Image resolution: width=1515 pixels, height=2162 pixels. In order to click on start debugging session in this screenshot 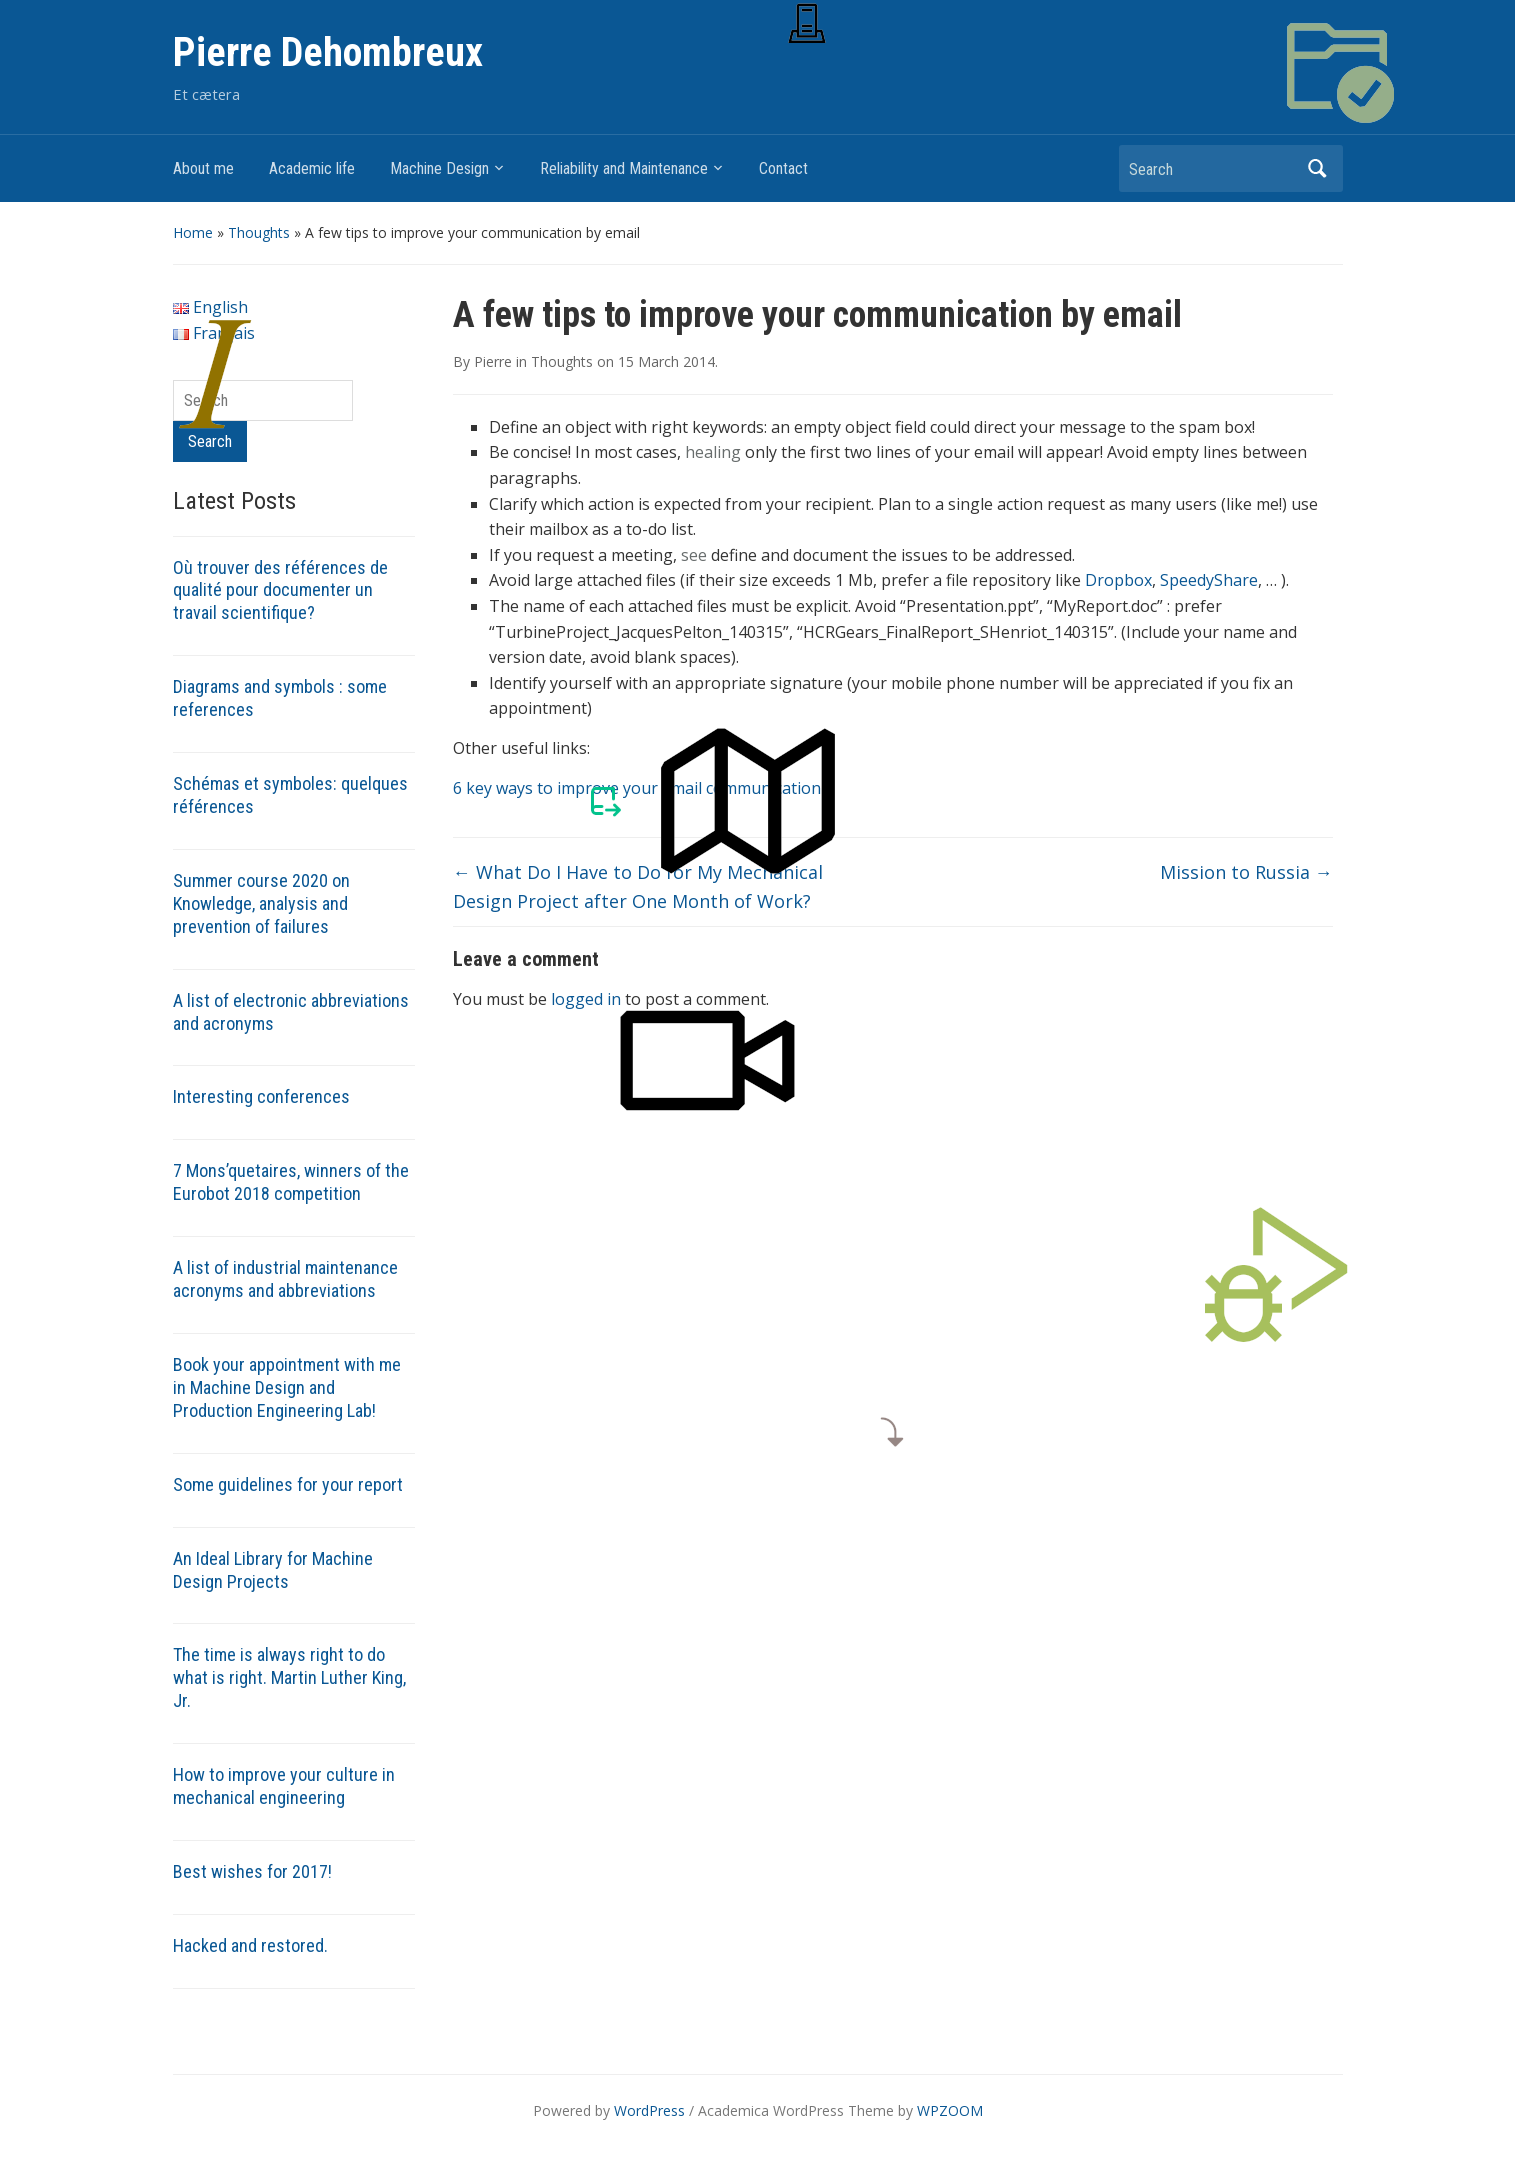, I will do `click(1282, 1265)`.